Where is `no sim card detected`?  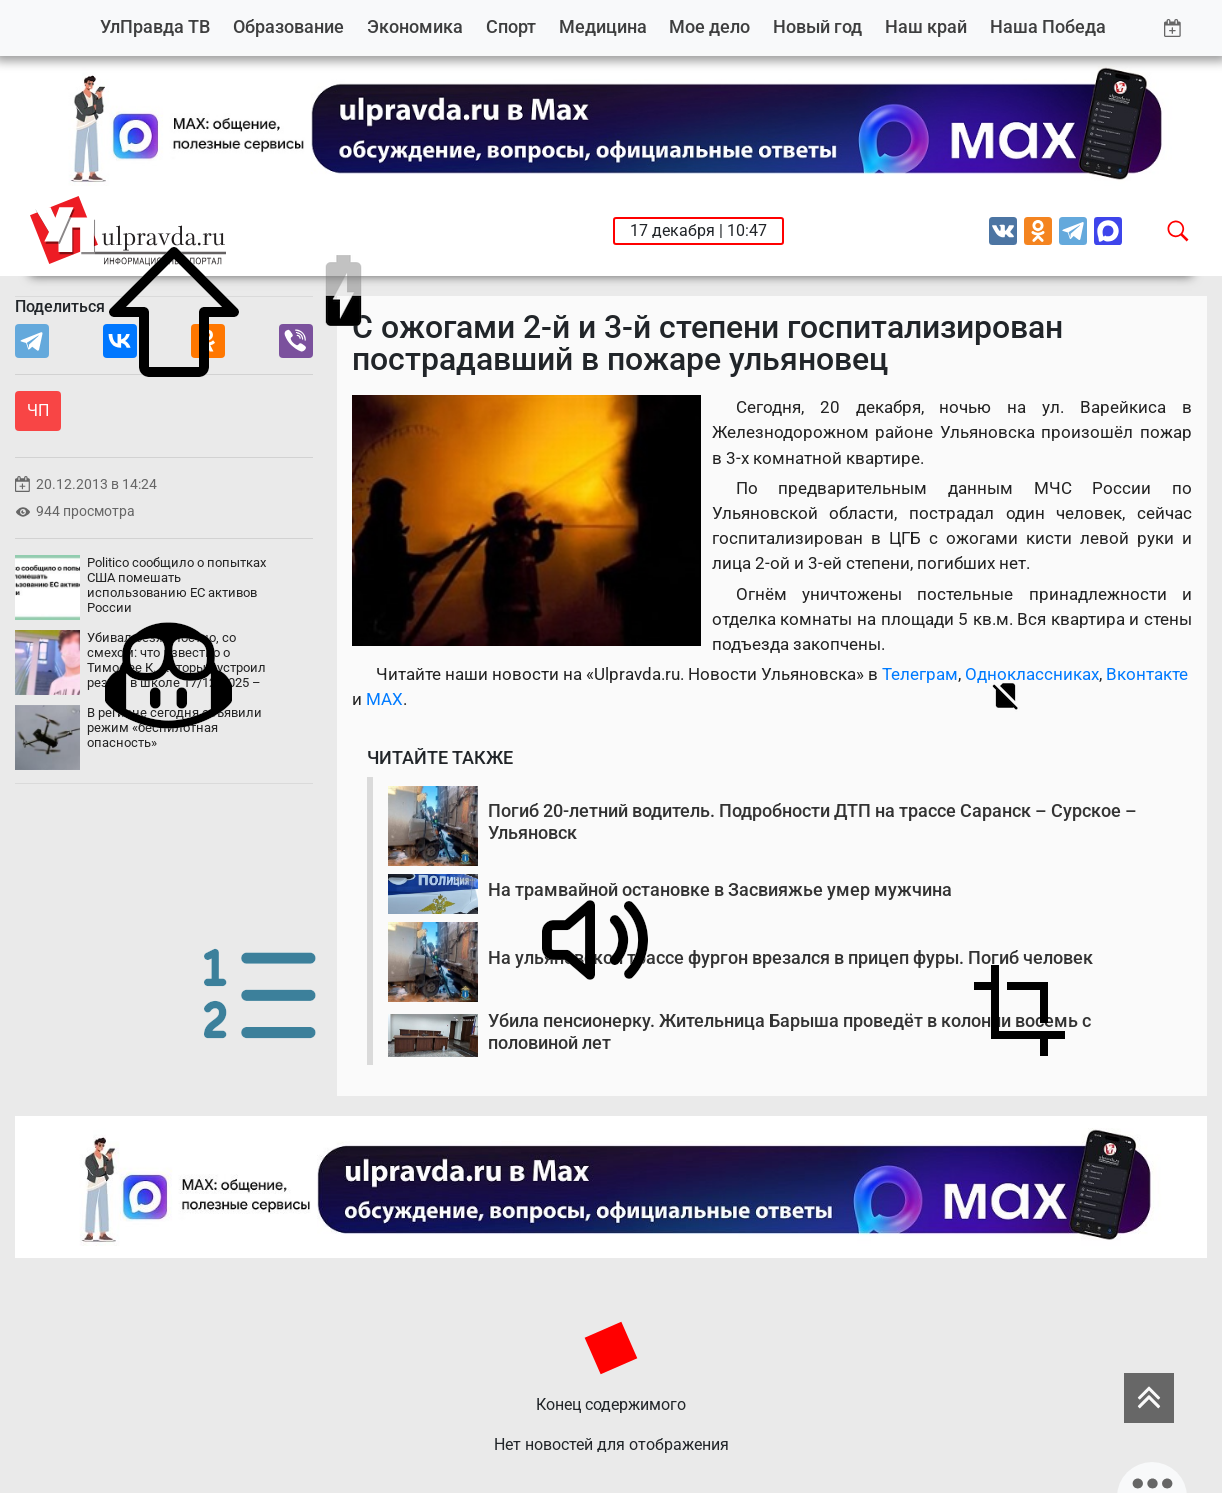
no sim card detected is located at coordinates (1005, 695).